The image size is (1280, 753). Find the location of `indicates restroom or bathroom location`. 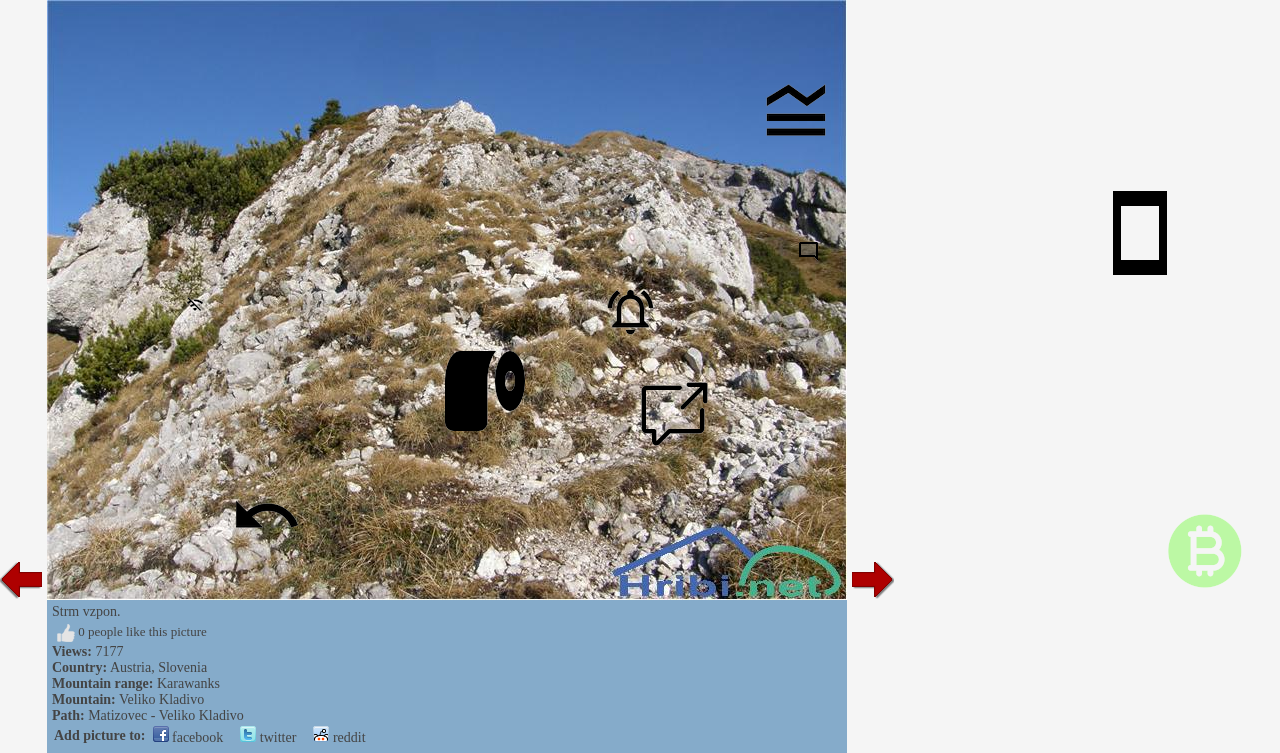

indicates restroom or bathroom location is located at coordinates (485, 386).